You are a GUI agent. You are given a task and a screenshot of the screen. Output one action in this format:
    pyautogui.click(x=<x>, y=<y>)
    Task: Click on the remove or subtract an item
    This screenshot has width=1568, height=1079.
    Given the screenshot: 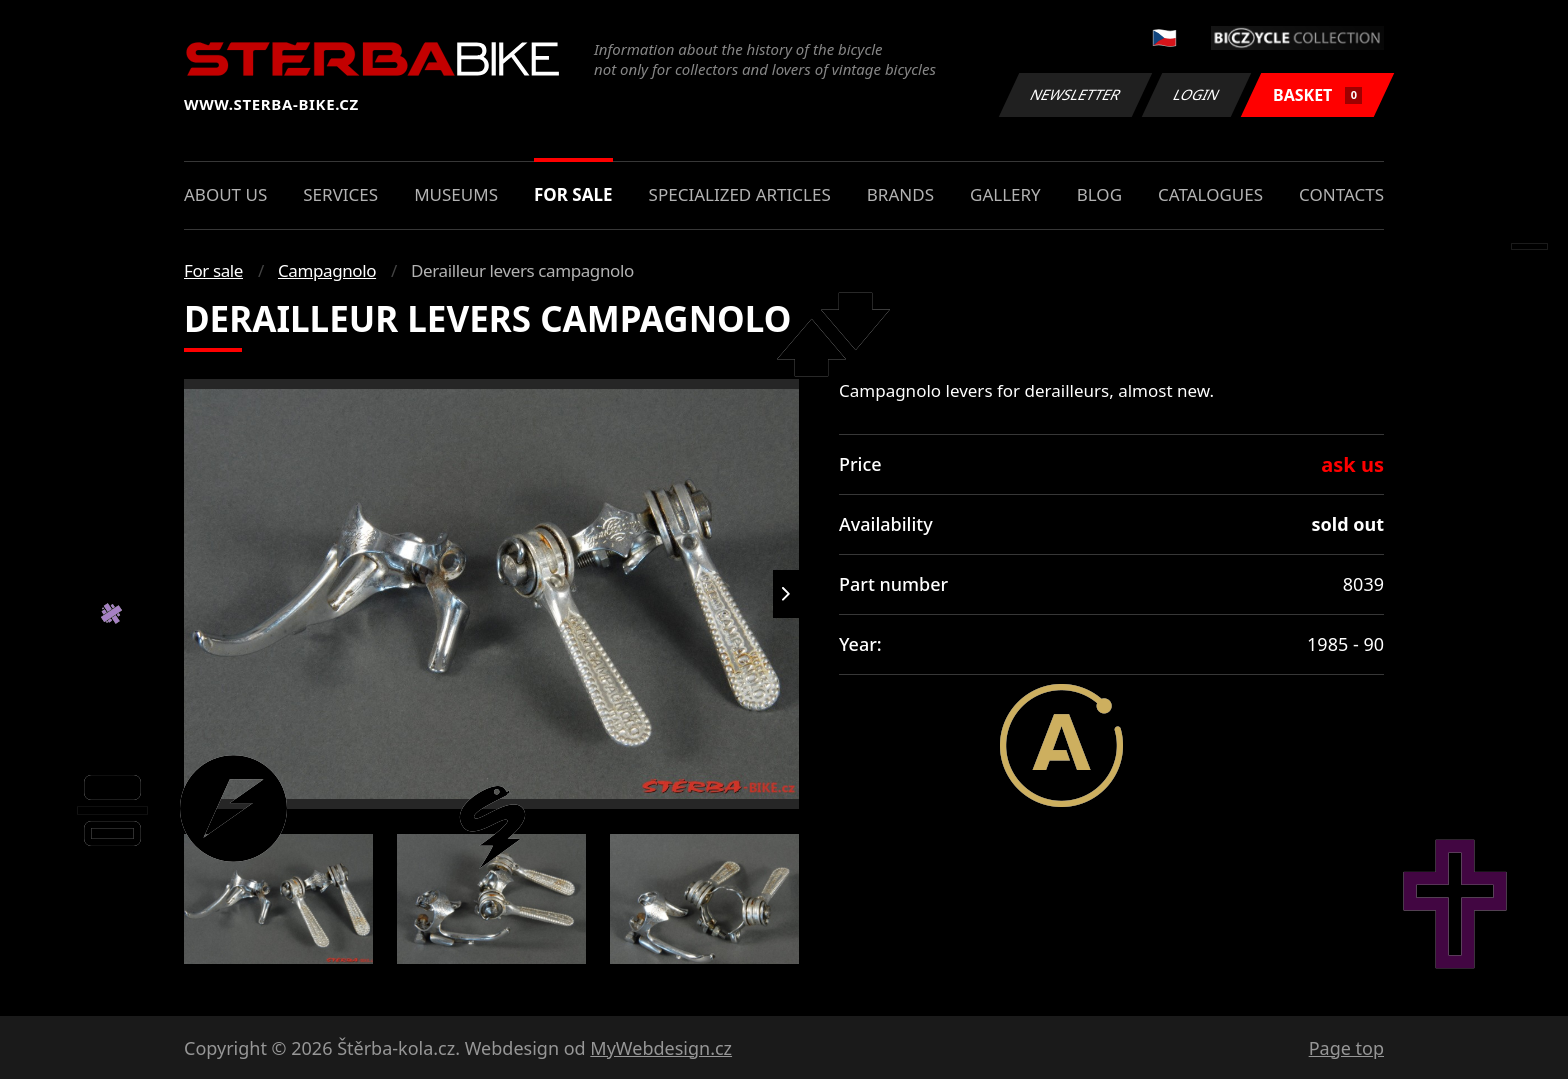 What is the action you would take?
    pyautogui.click(x=1529, y=246)
    